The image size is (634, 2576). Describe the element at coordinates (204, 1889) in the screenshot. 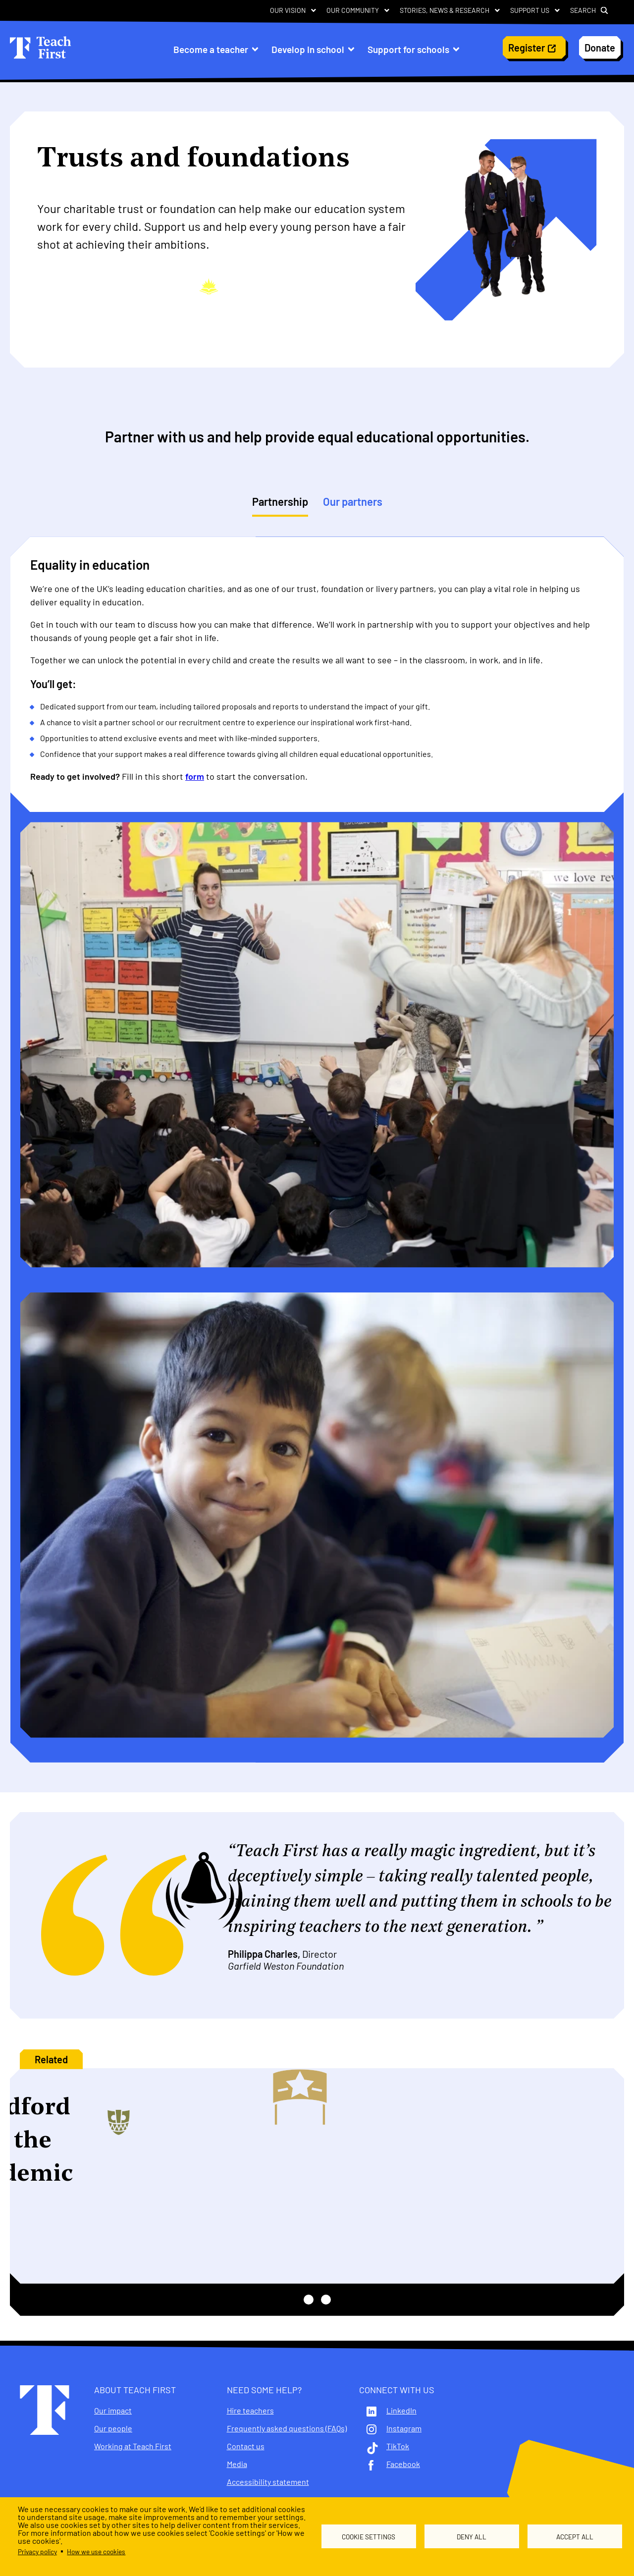

I see `indicates new notifications or alerts` at that location.